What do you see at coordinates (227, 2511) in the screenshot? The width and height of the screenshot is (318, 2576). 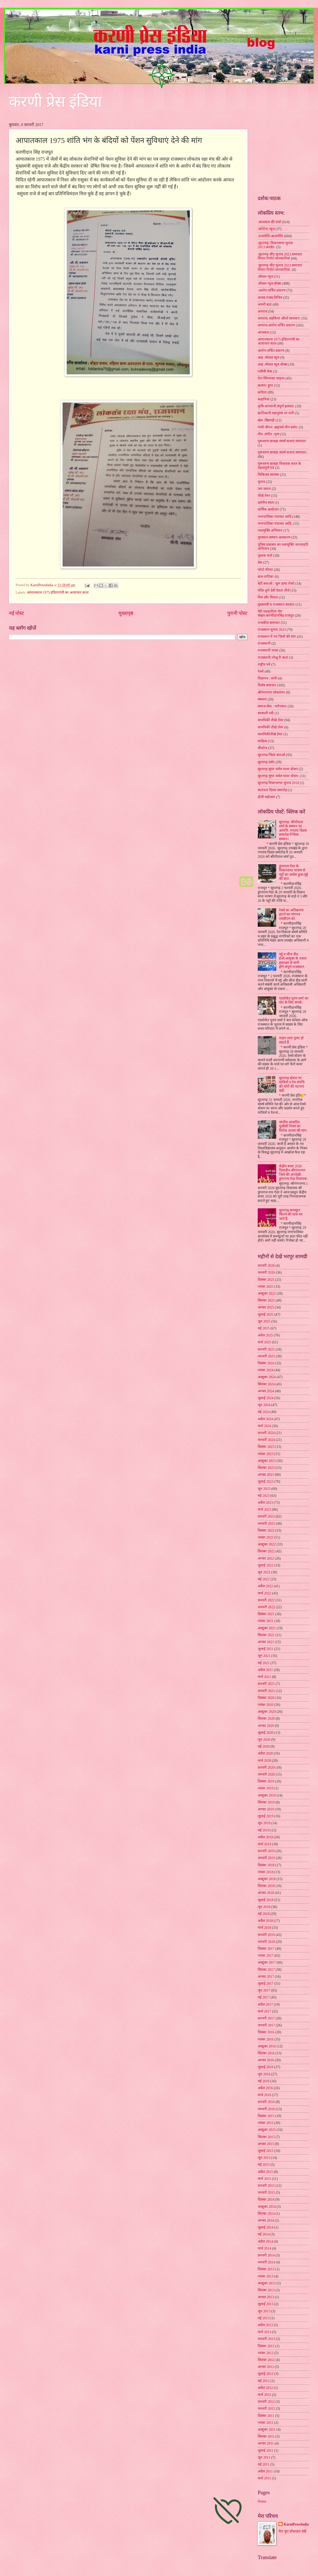 I see `remove from favorites` at bounding box center [227, 2511].